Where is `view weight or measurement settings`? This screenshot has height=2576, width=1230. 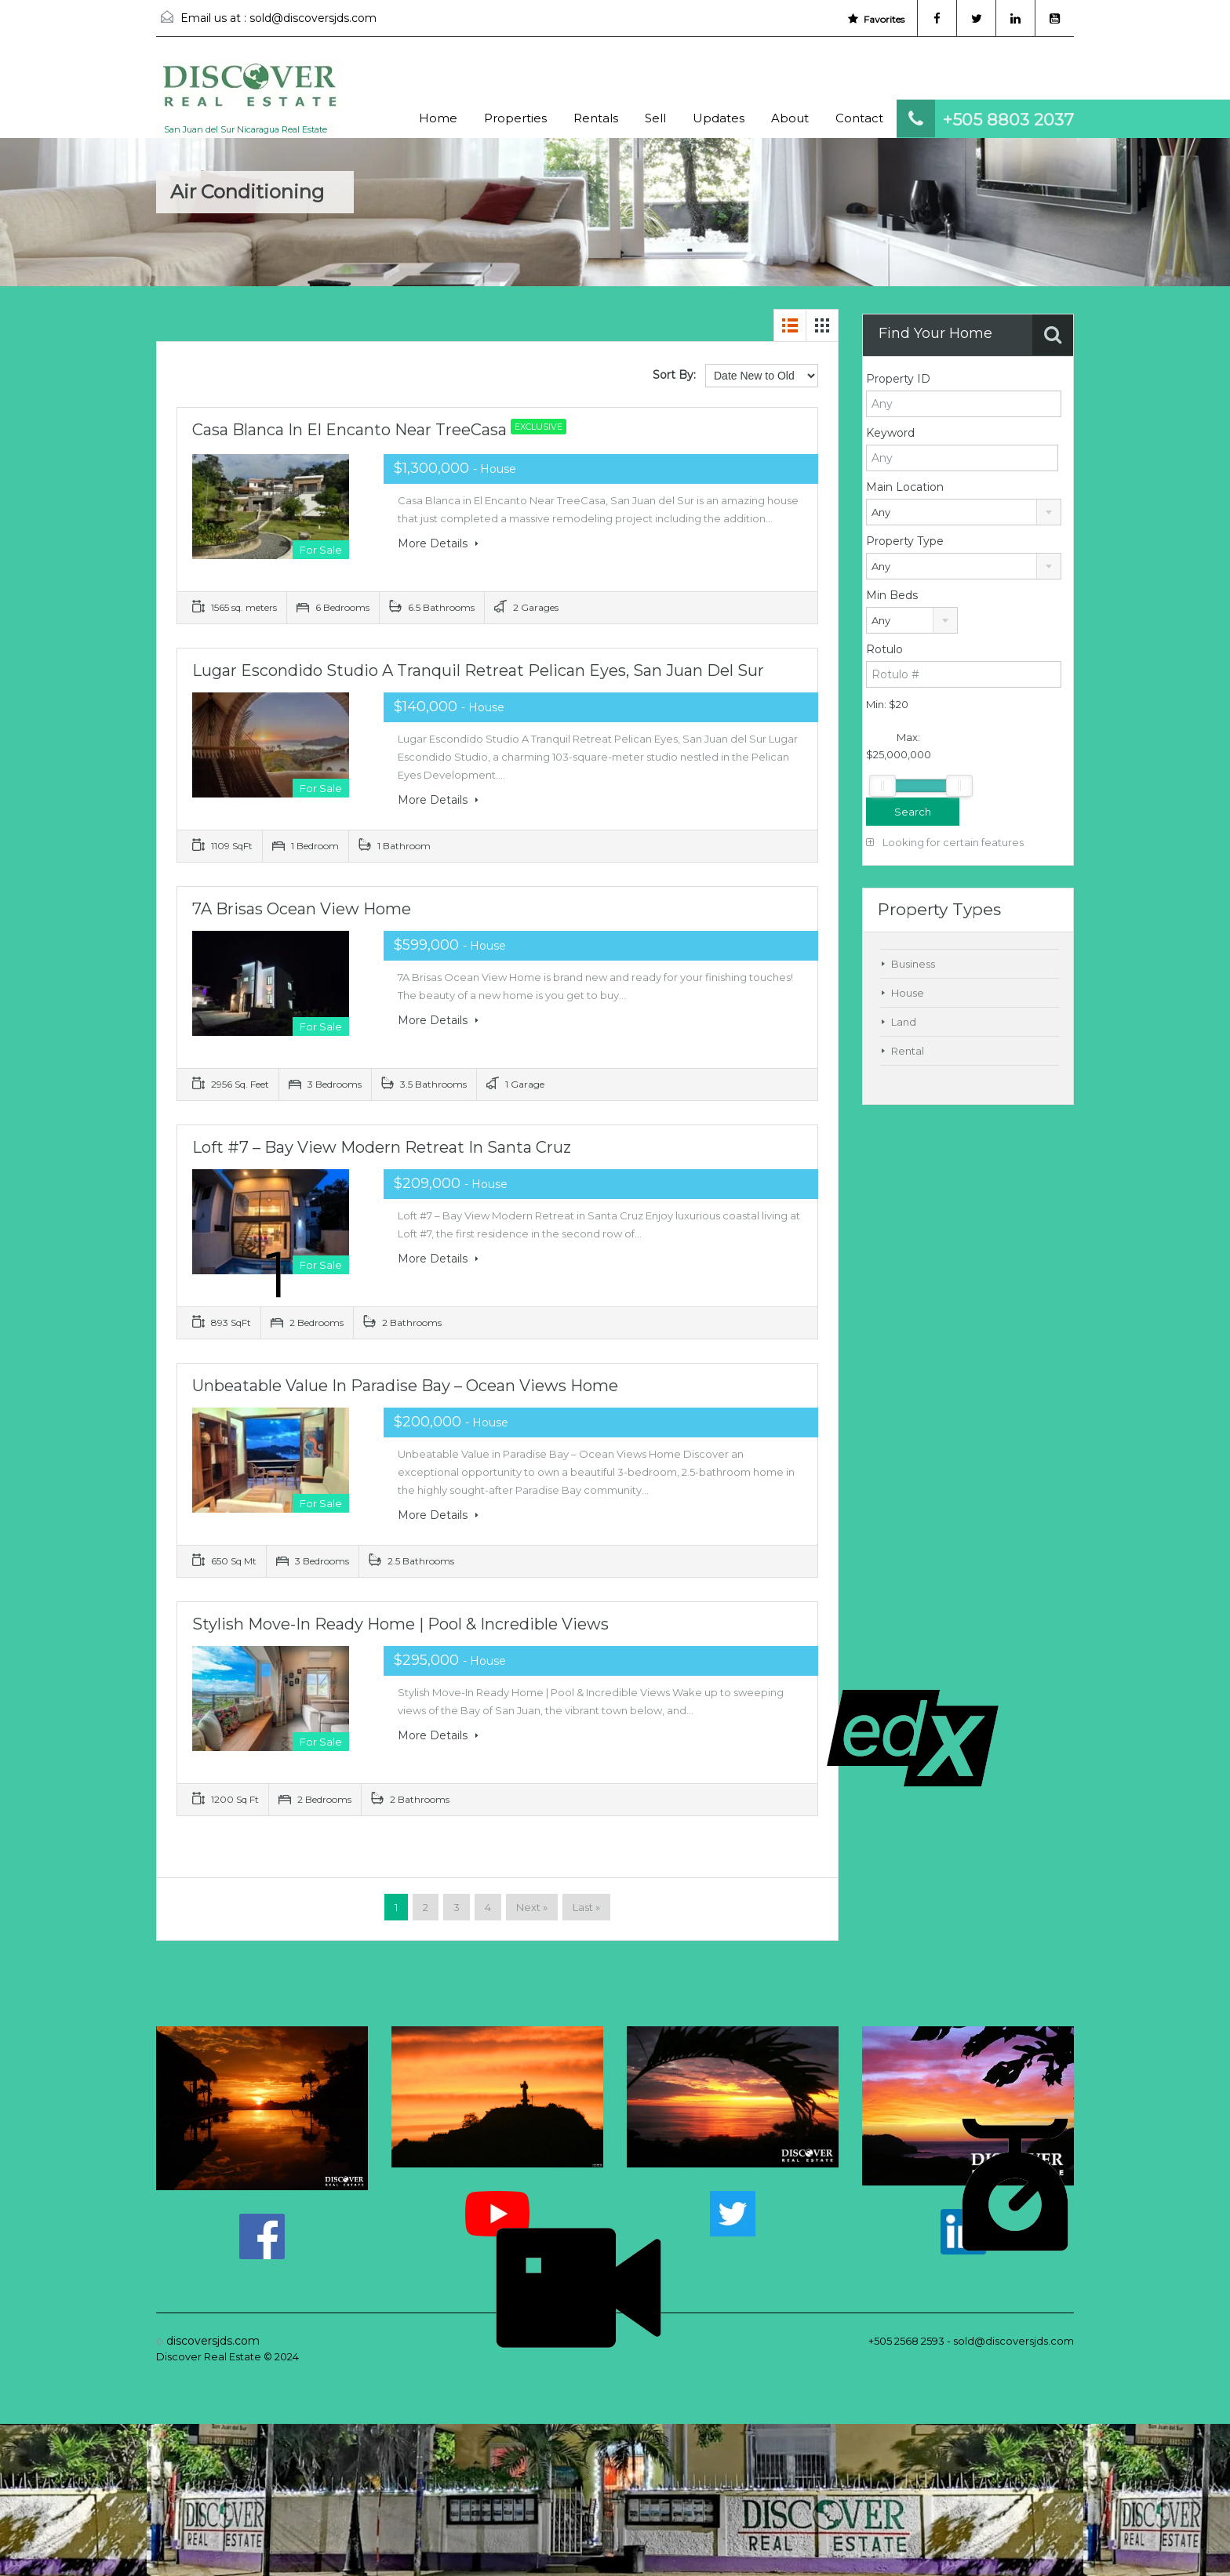 view weight or measurement settings is located at coordinates (1015, 2185).